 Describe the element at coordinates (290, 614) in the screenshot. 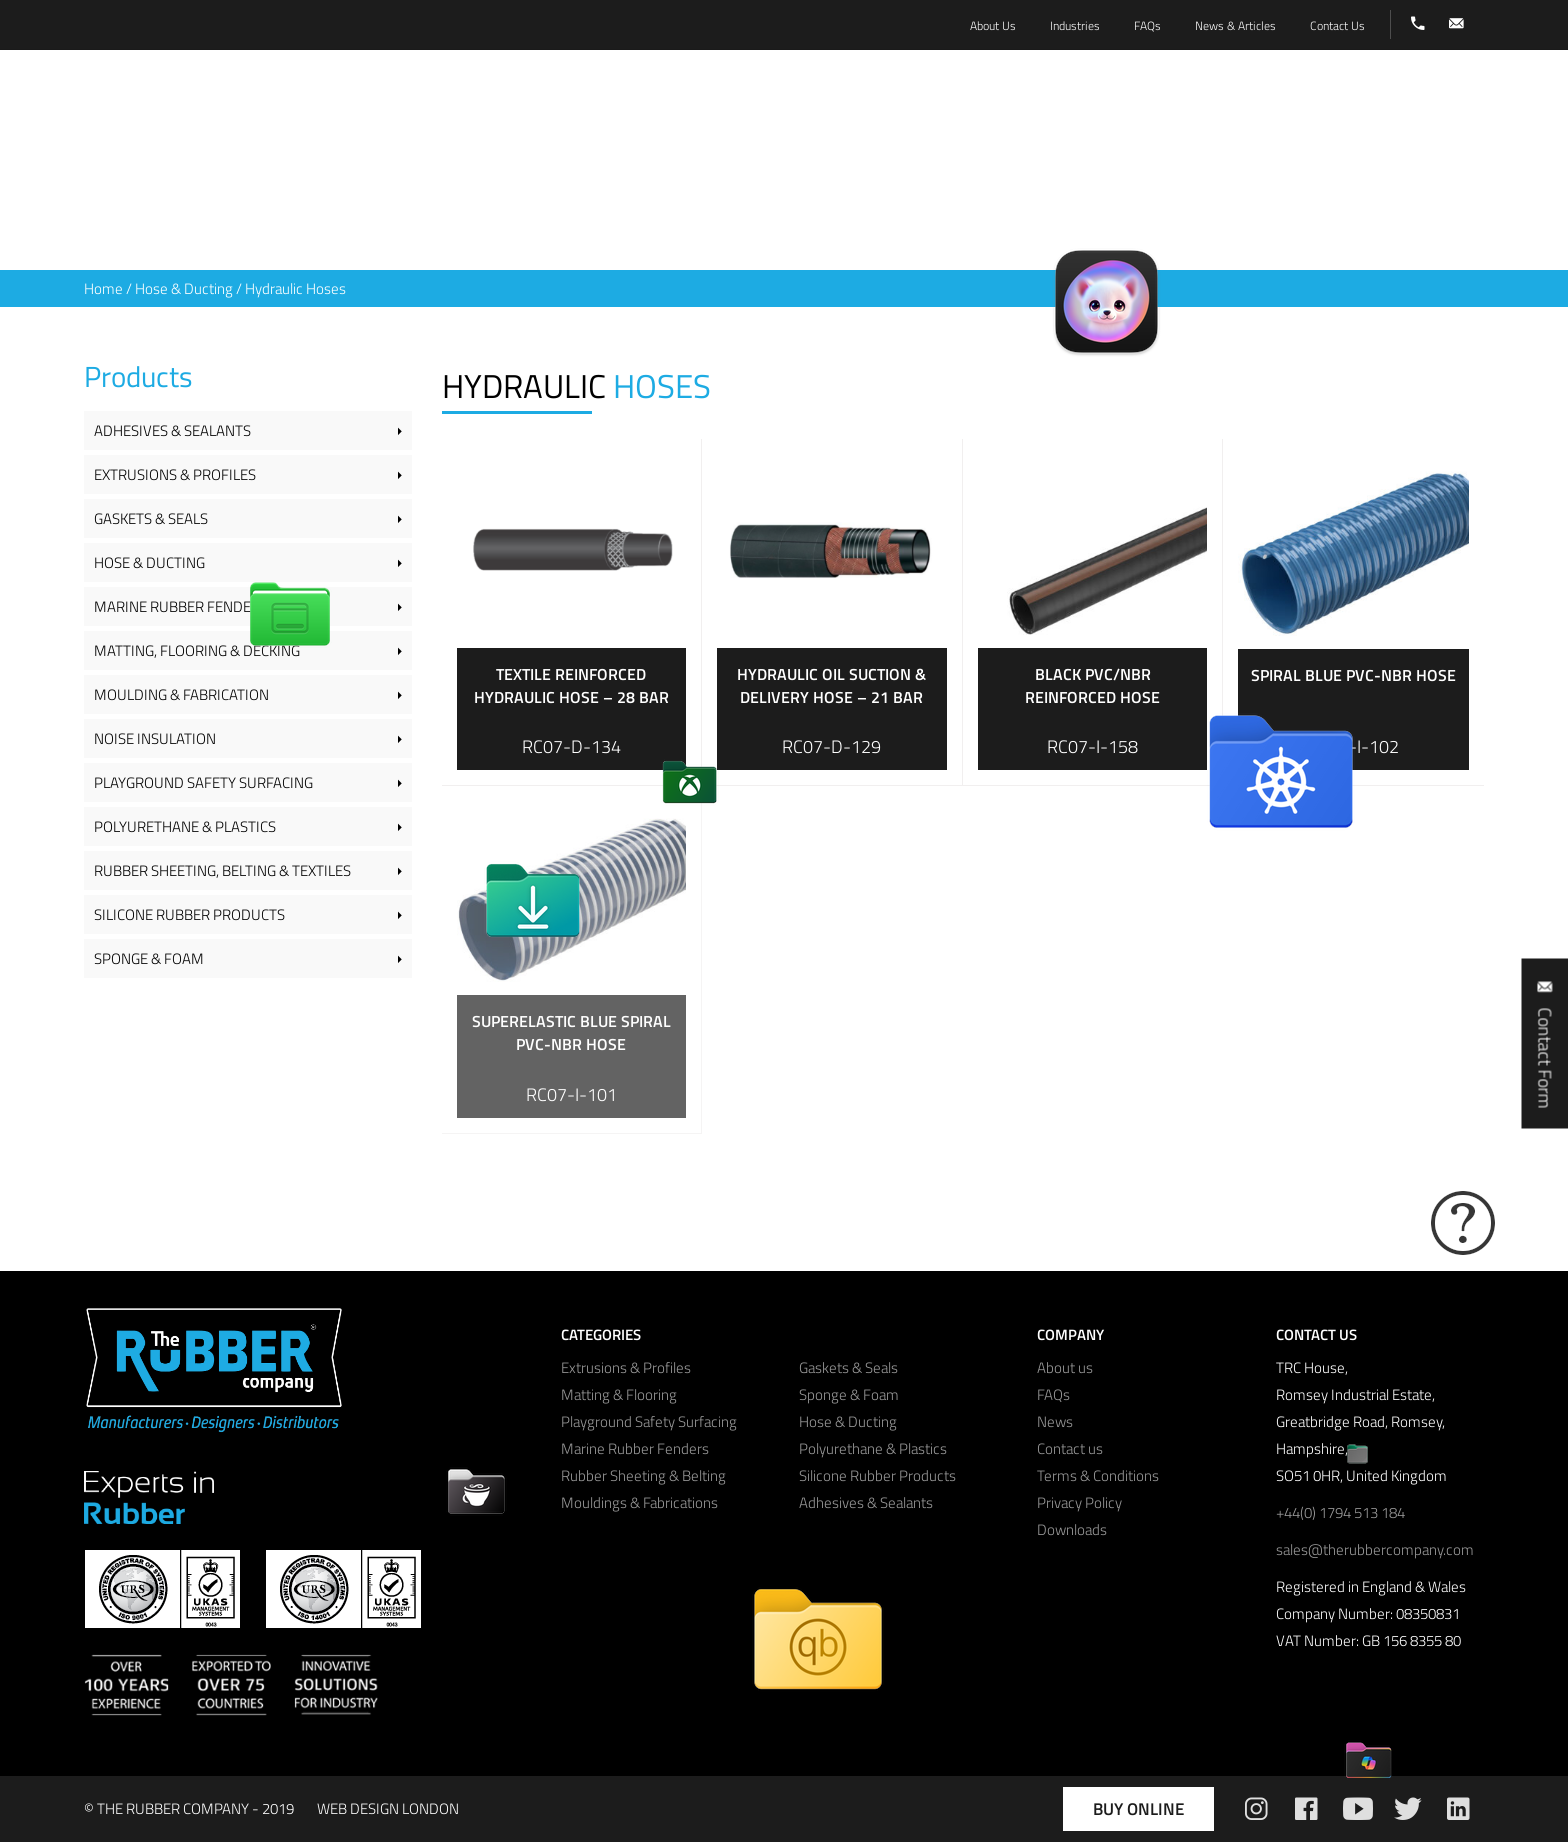

I see `open desktop folder` at that location.